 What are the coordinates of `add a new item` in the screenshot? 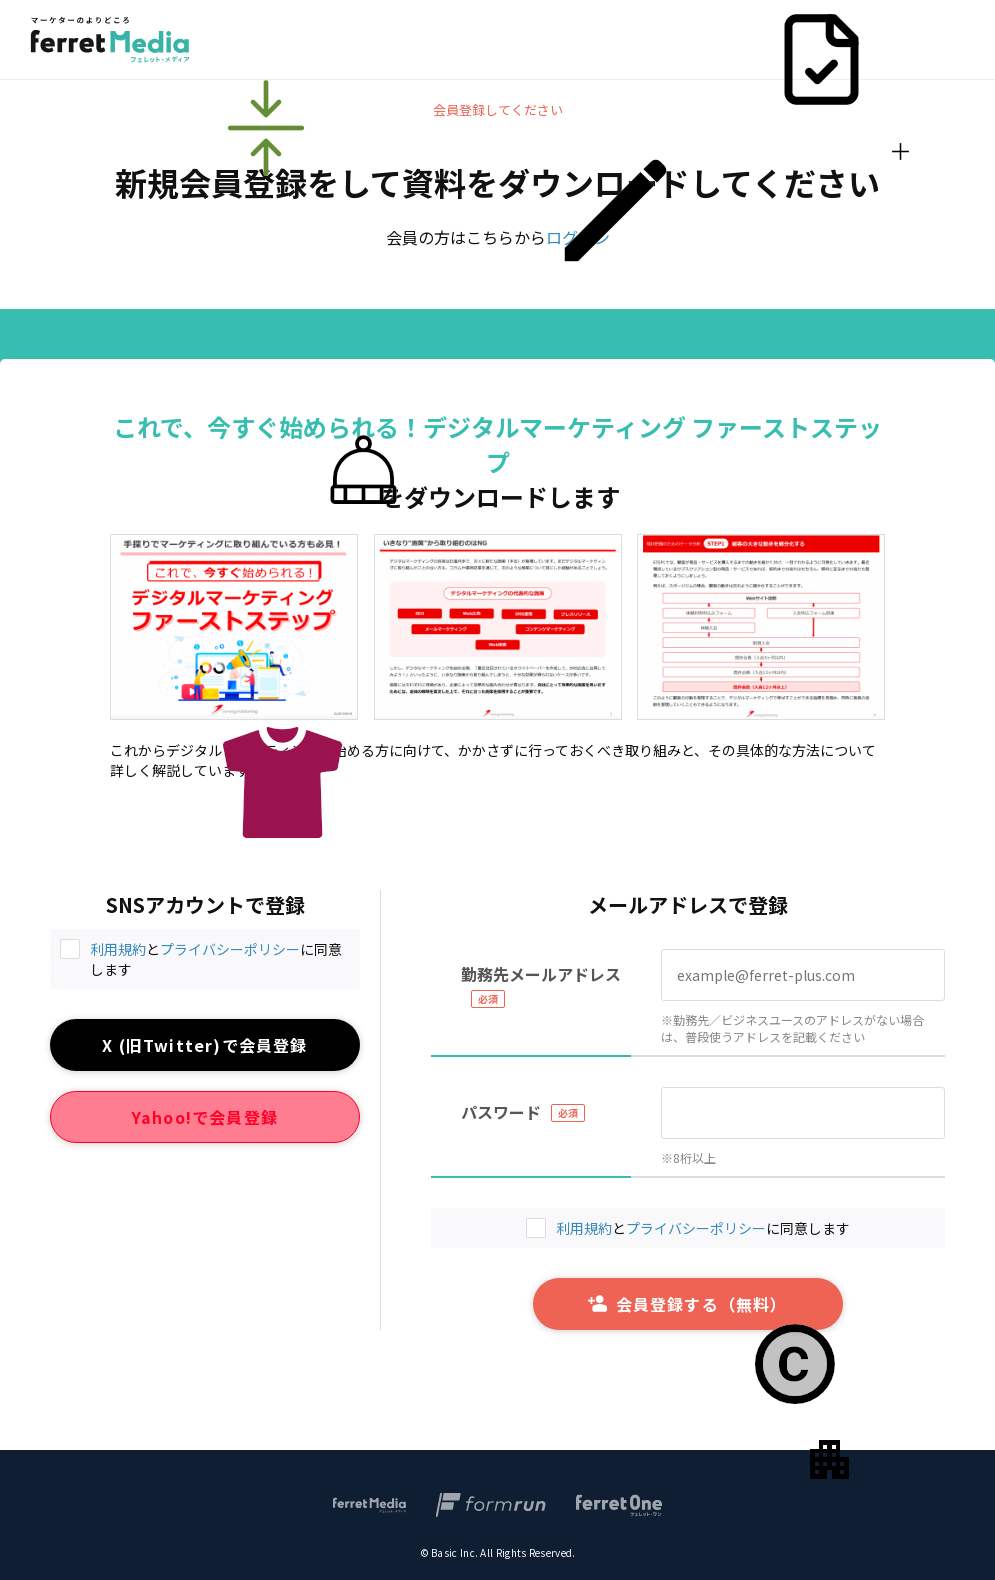 It's located at (900, 151).